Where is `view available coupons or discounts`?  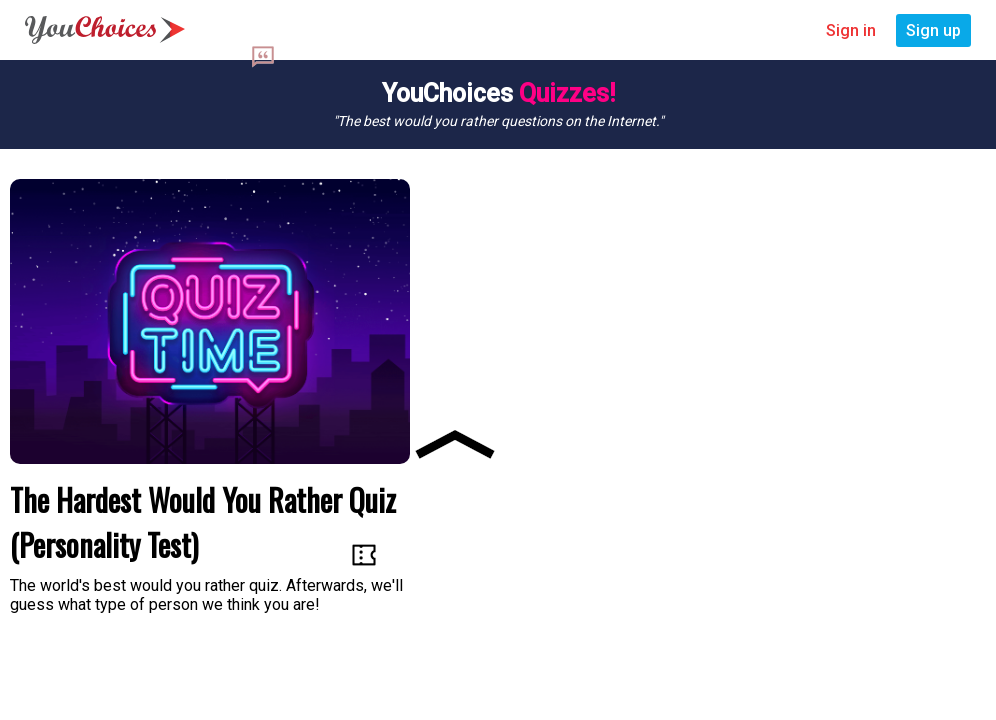 view available coupons or discounts is located at coordinates (364, 555).